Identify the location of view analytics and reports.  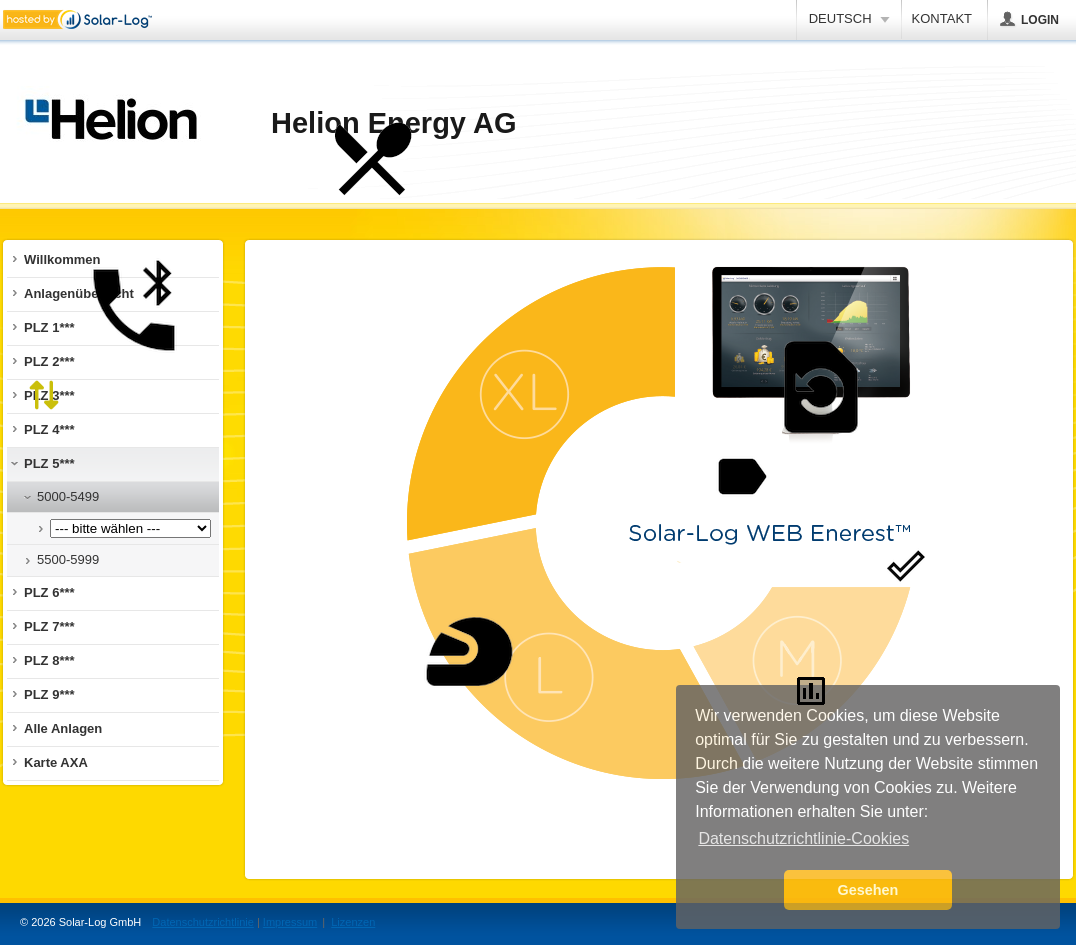
(811, 691).